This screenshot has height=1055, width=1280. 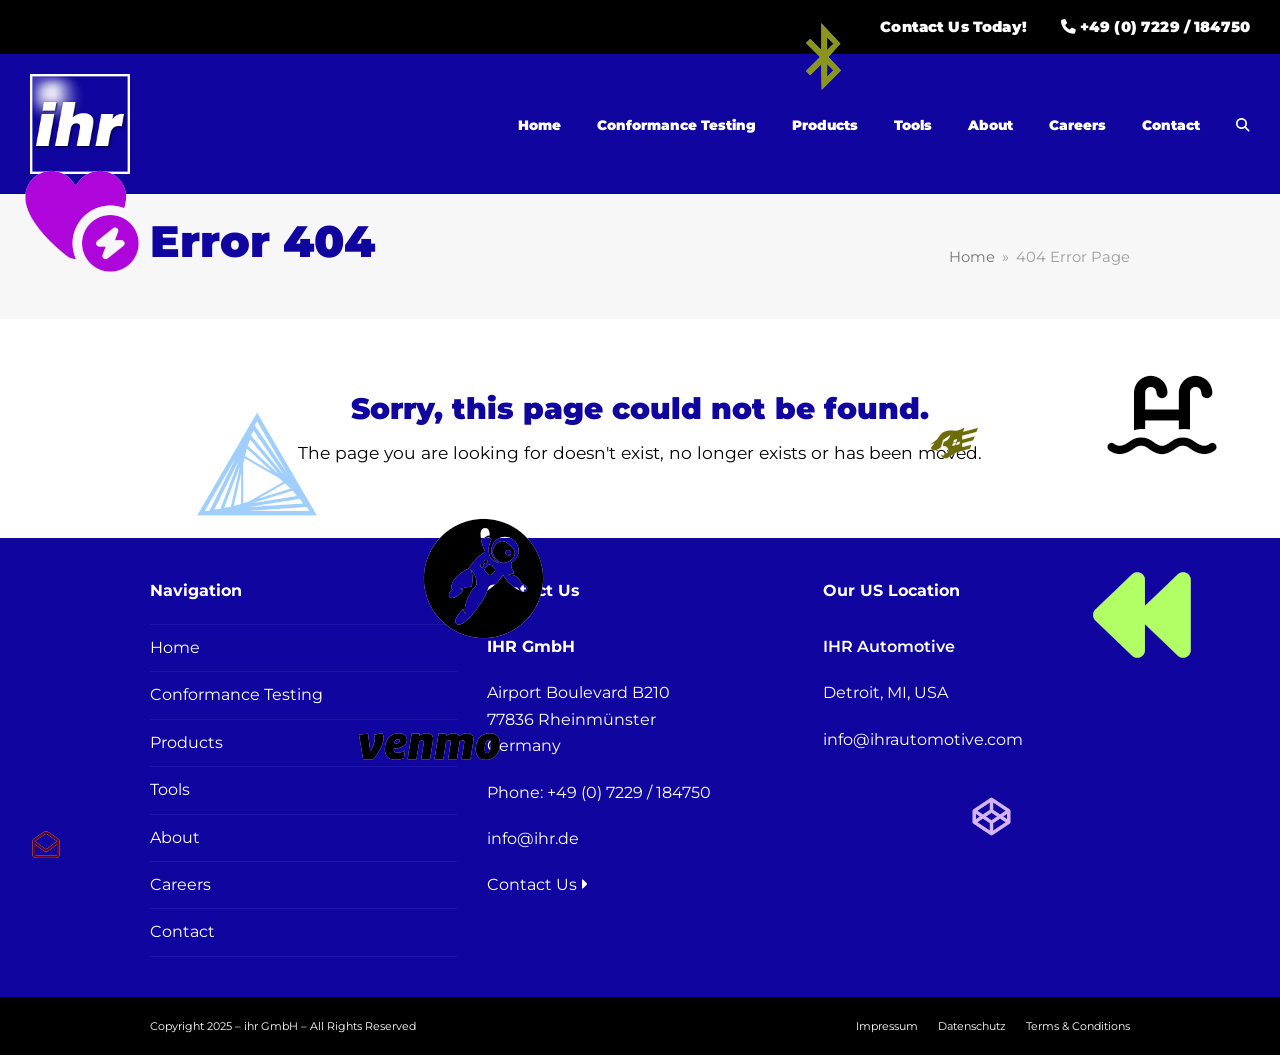 I want to click on codepen logo, so click(x=991, y=816).